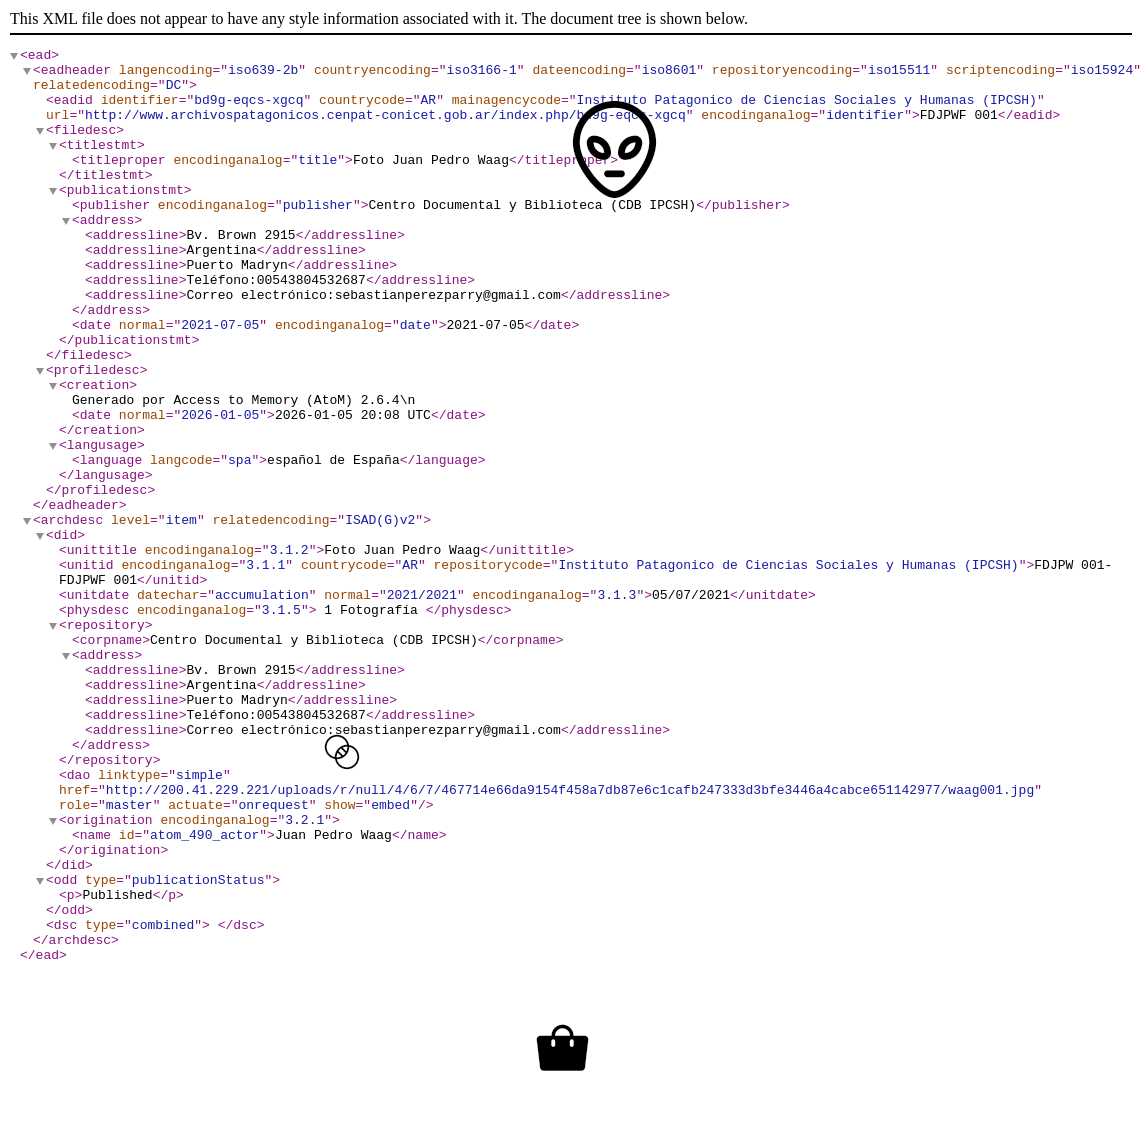  Describe the element at coordinates (614, 149) in the screenshot. I see `indicates unknown or unidentified user` at that location.